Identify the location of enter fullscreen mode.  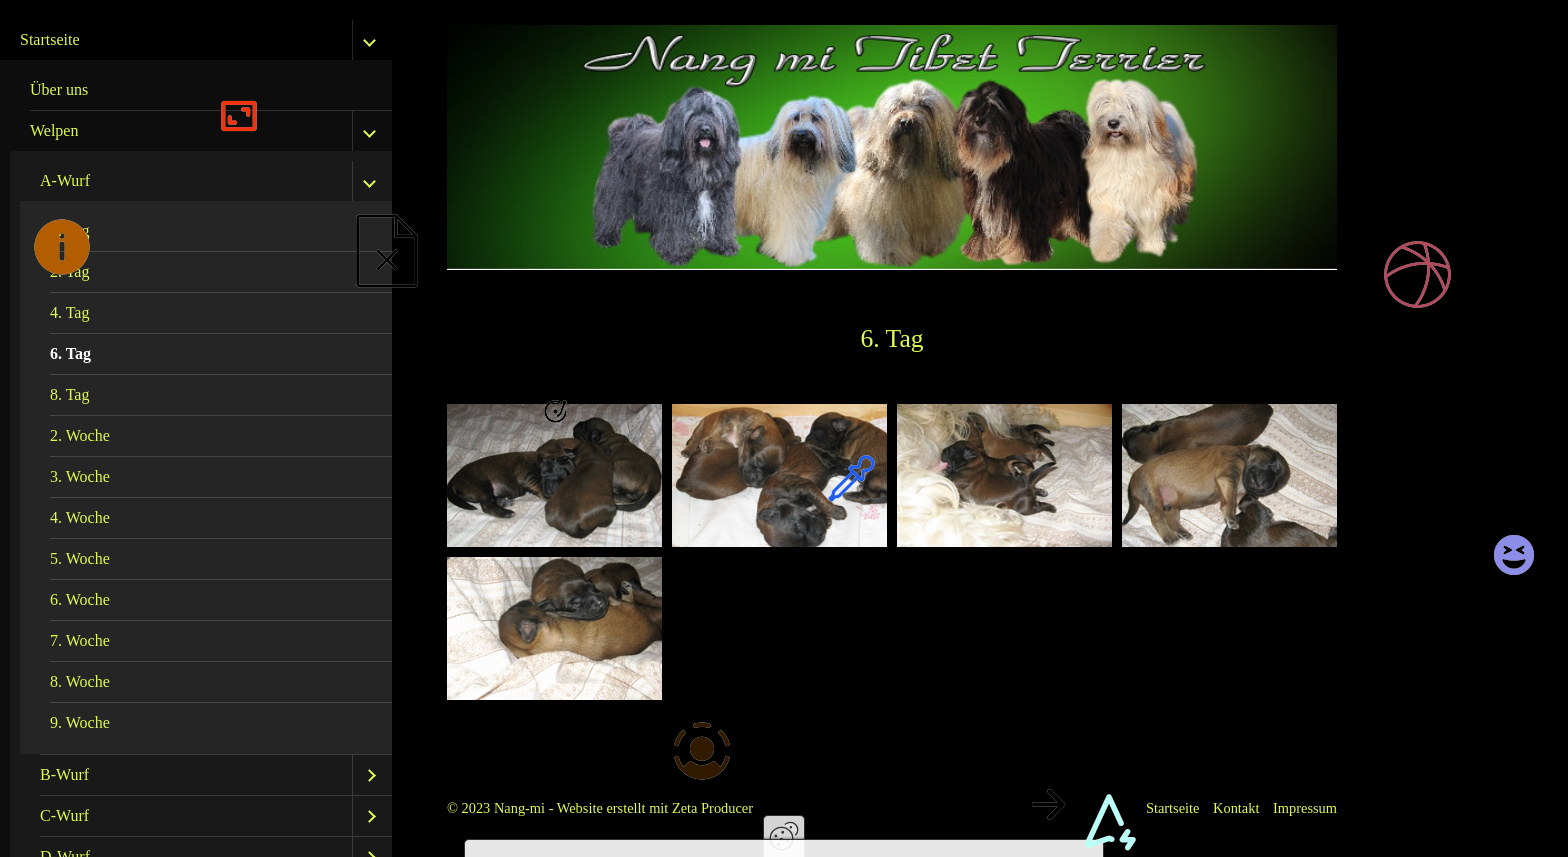
(239, 116).